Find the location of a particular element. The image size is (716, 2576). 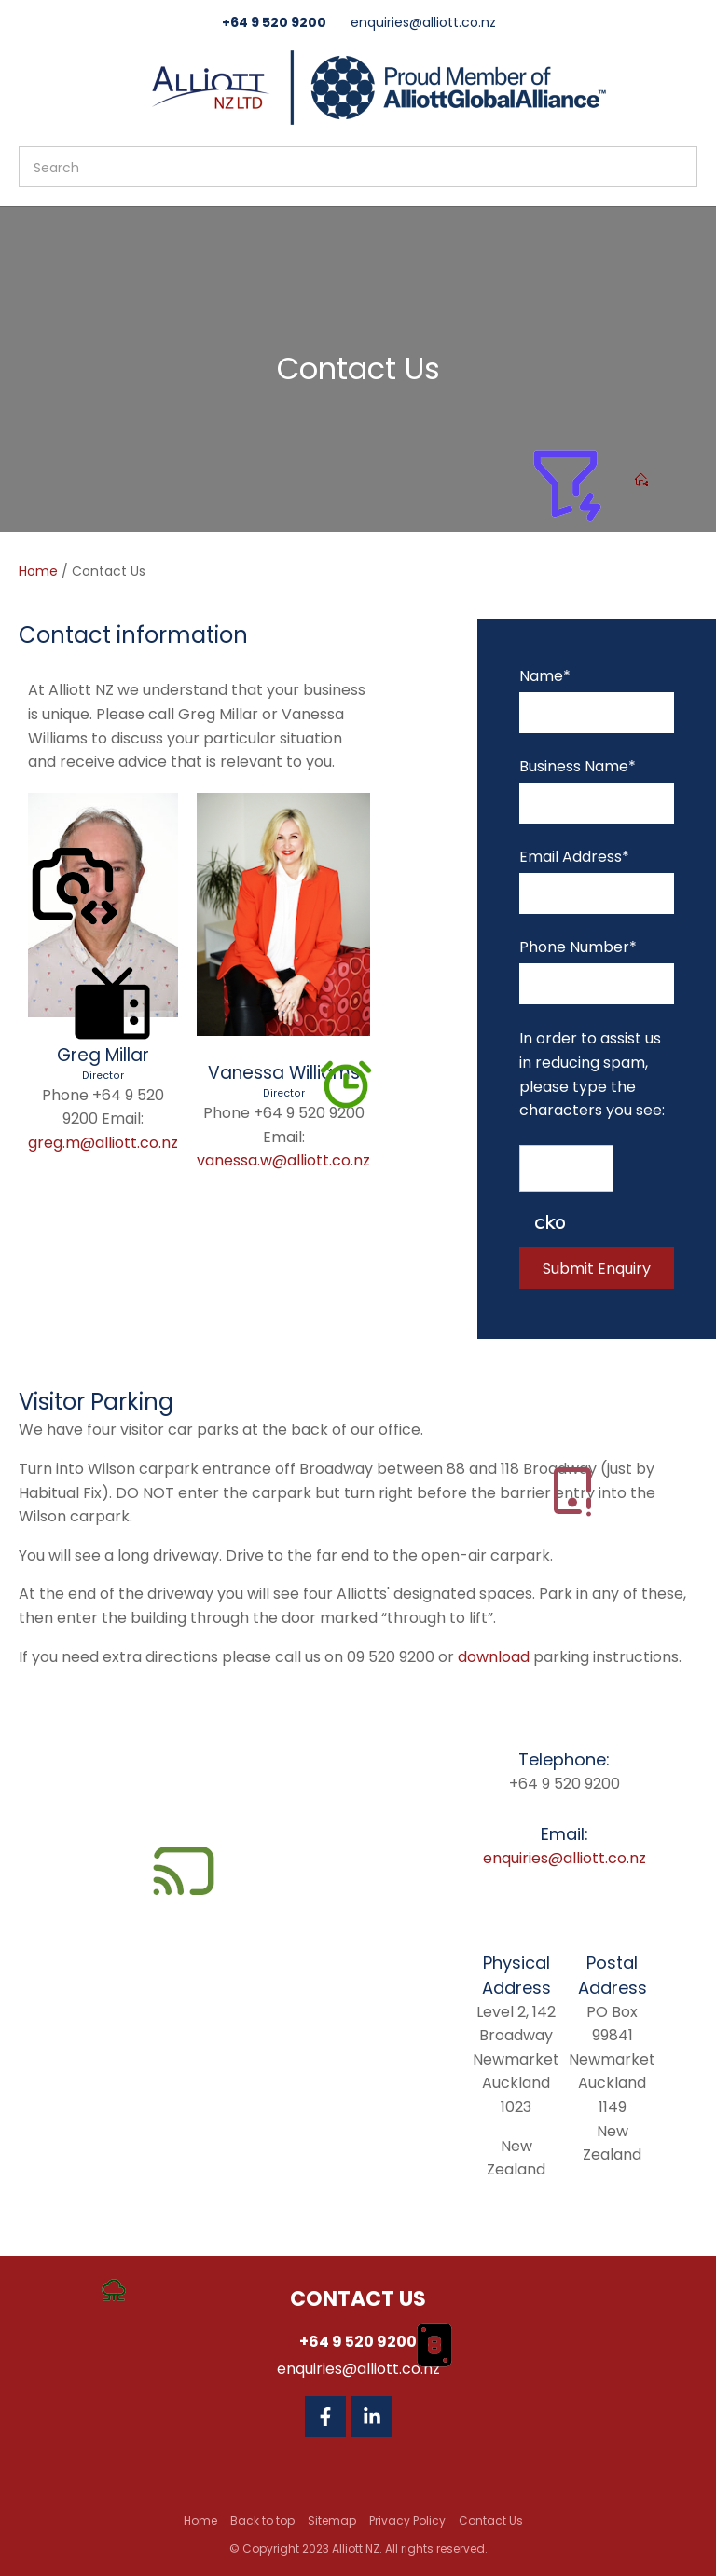

cast your screen to a nearby device is located at coordinates (184, 1871).